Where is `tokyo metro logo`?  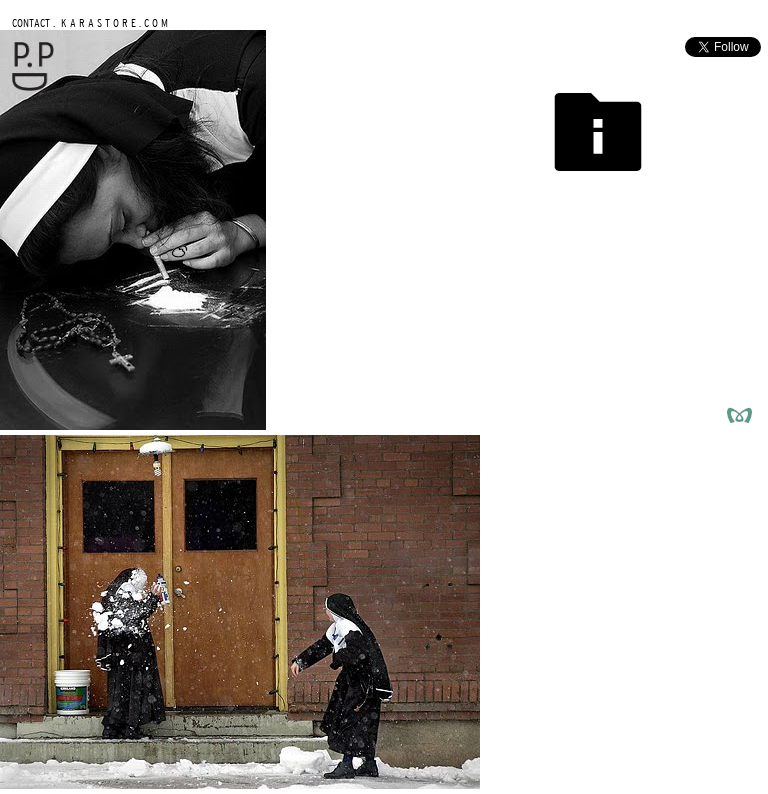 tokyo metro logo is located at coordinates (739, 415).